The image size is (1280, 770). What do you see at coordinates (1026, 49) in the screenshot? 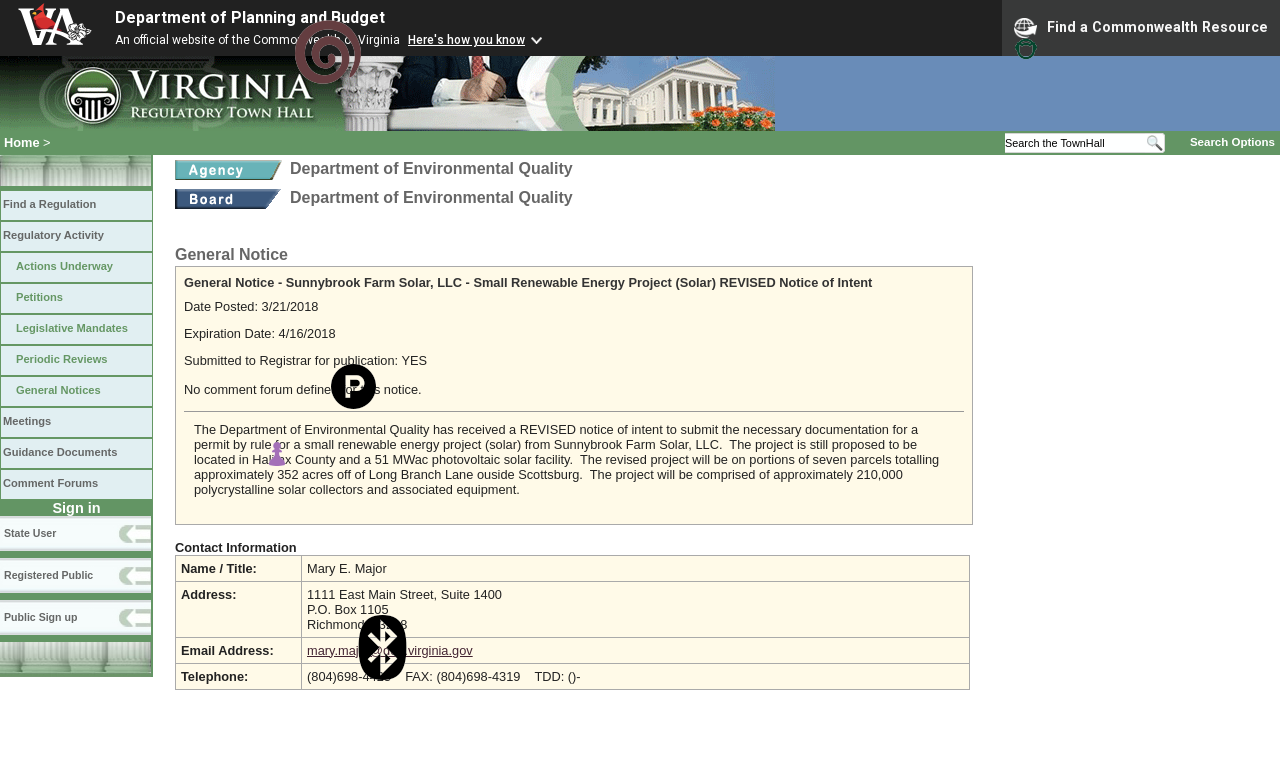
I see `open the Napster music streaming app` at bounding box center [1026, 49].